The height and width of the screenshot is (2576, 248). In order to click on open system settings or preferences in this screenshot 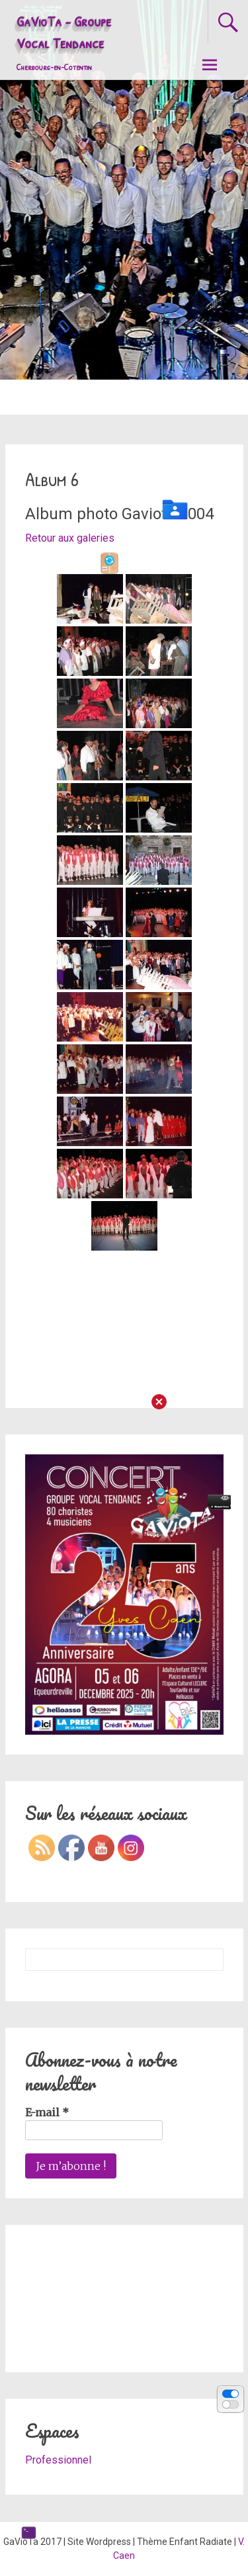, I will do `click(230, 2399)`.